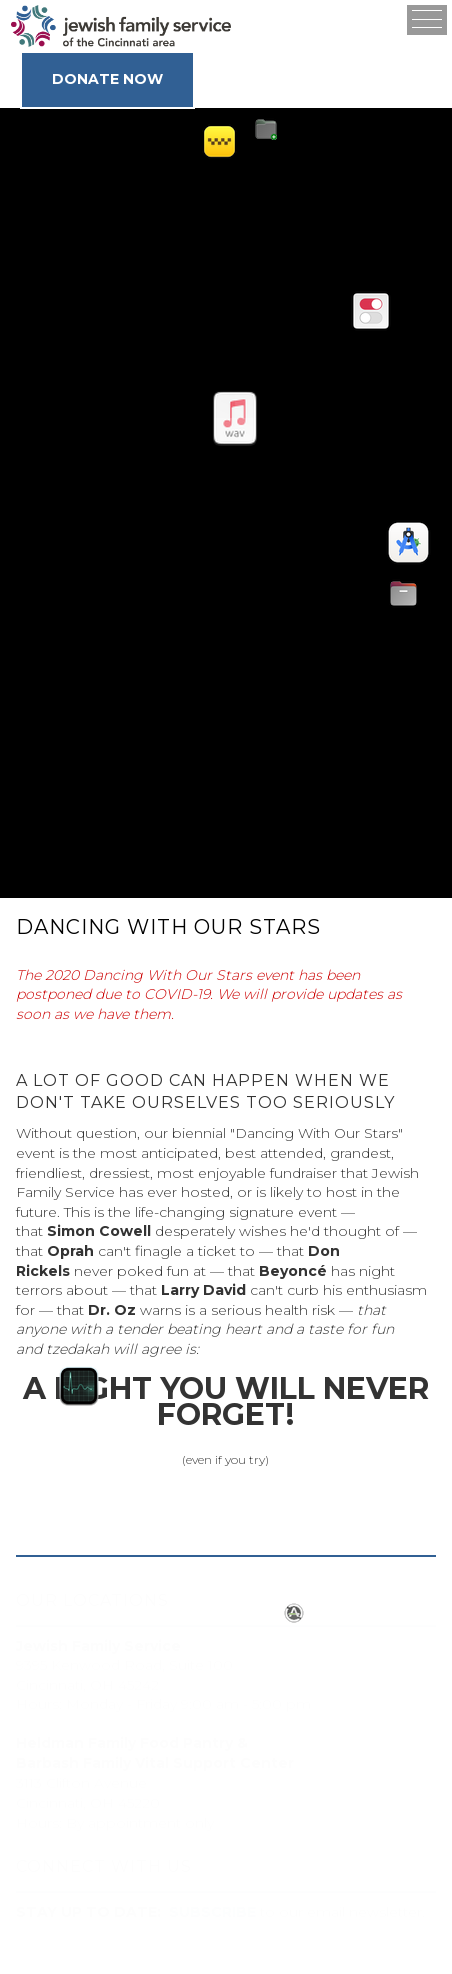 The image size is (452, 1974). What do you see at coordinates (294, 1613) in the screenshot?
I see `check for available system updates` at bounding box center [294, 1613].